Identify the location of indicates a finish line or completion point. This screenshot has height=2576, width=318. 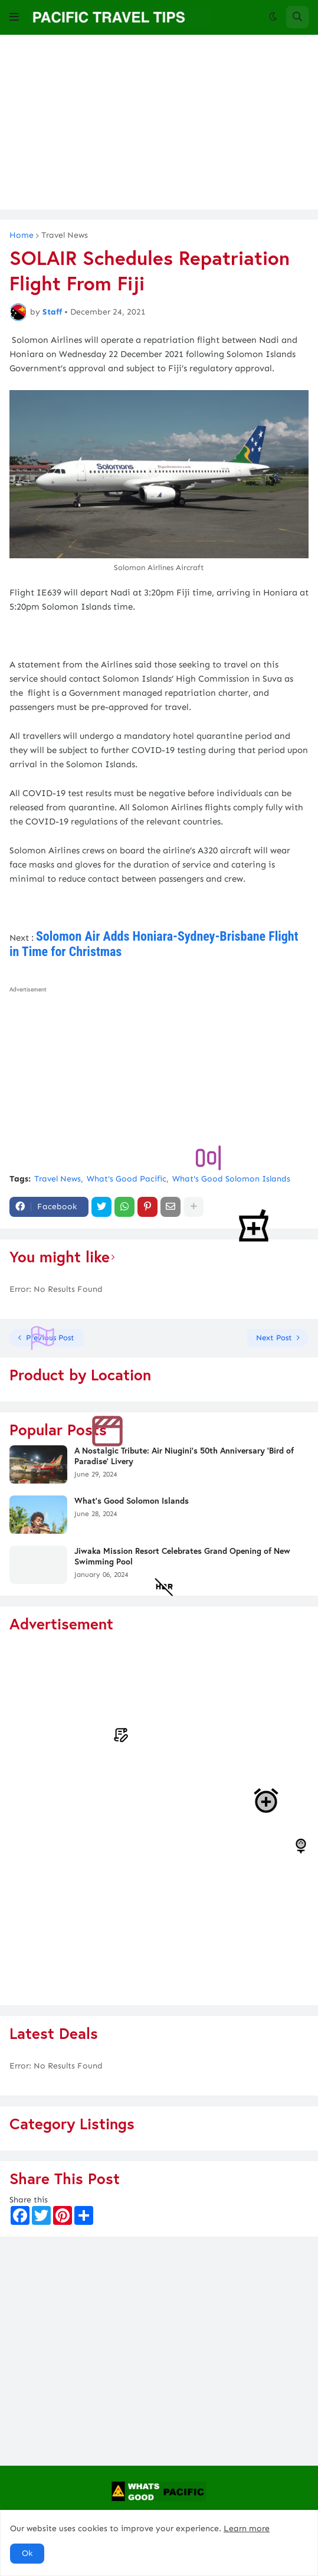
(41, 1337).